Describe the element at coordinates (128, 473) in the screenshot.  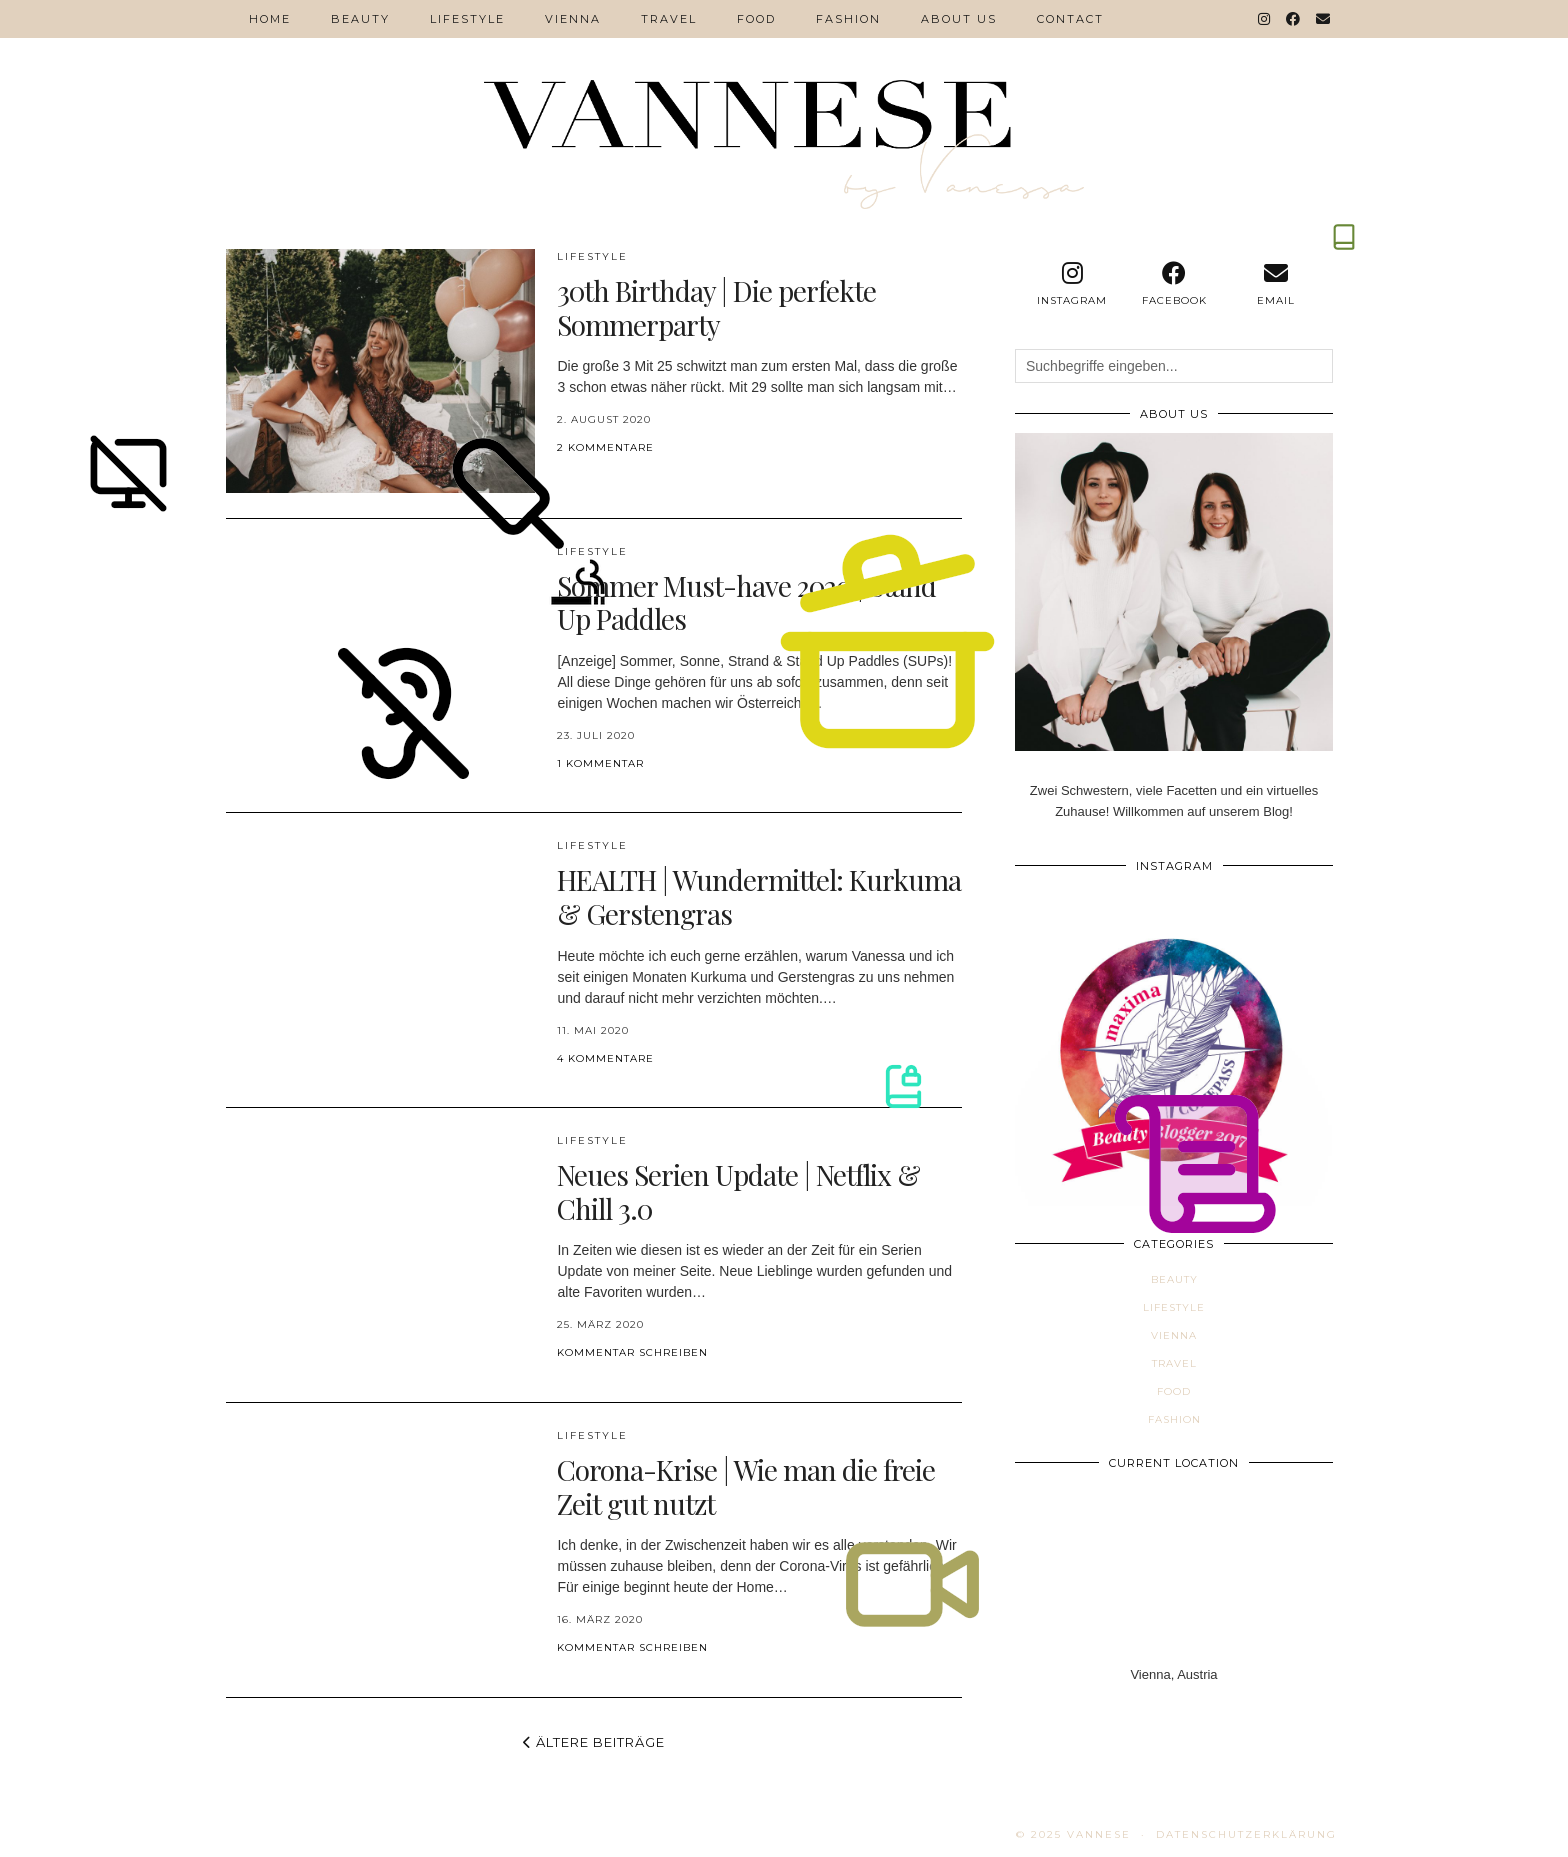
I see `disable display or screen sharing` at that location.